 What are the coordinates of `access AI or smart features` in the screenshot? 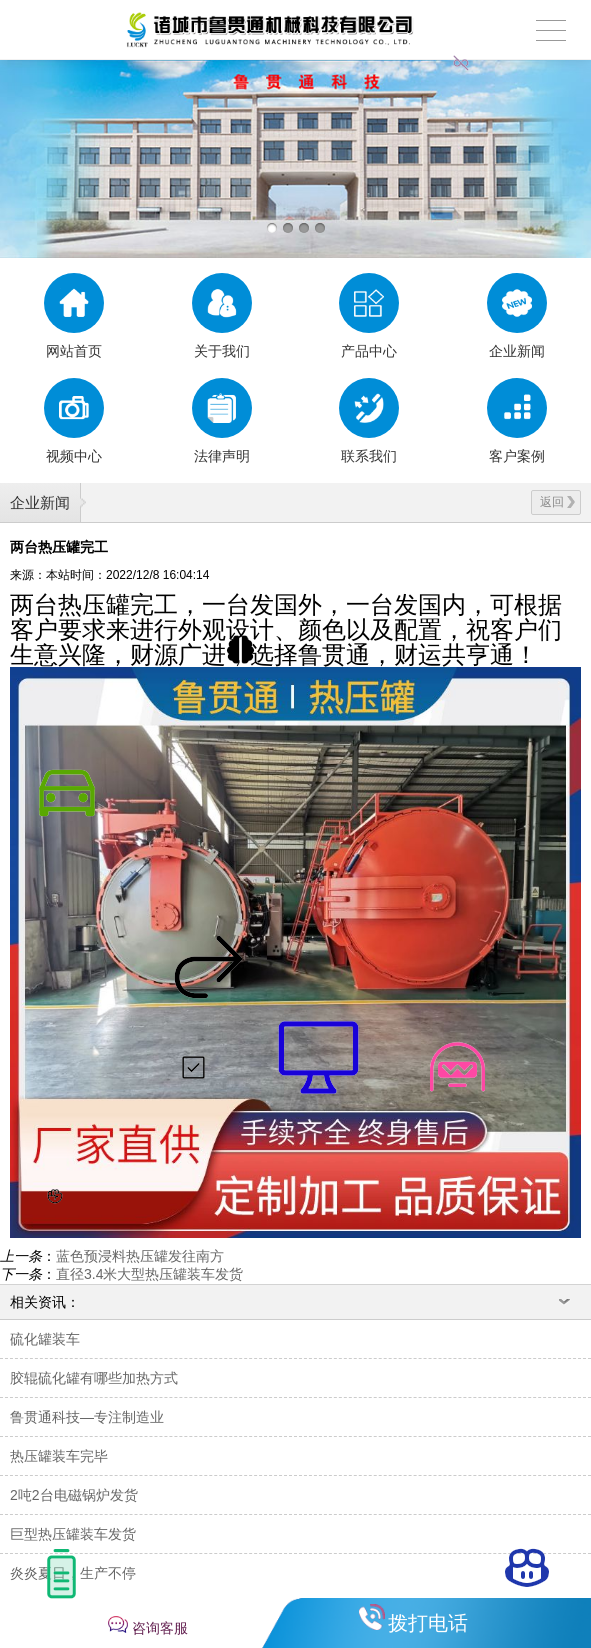 It's located at (240, 649).